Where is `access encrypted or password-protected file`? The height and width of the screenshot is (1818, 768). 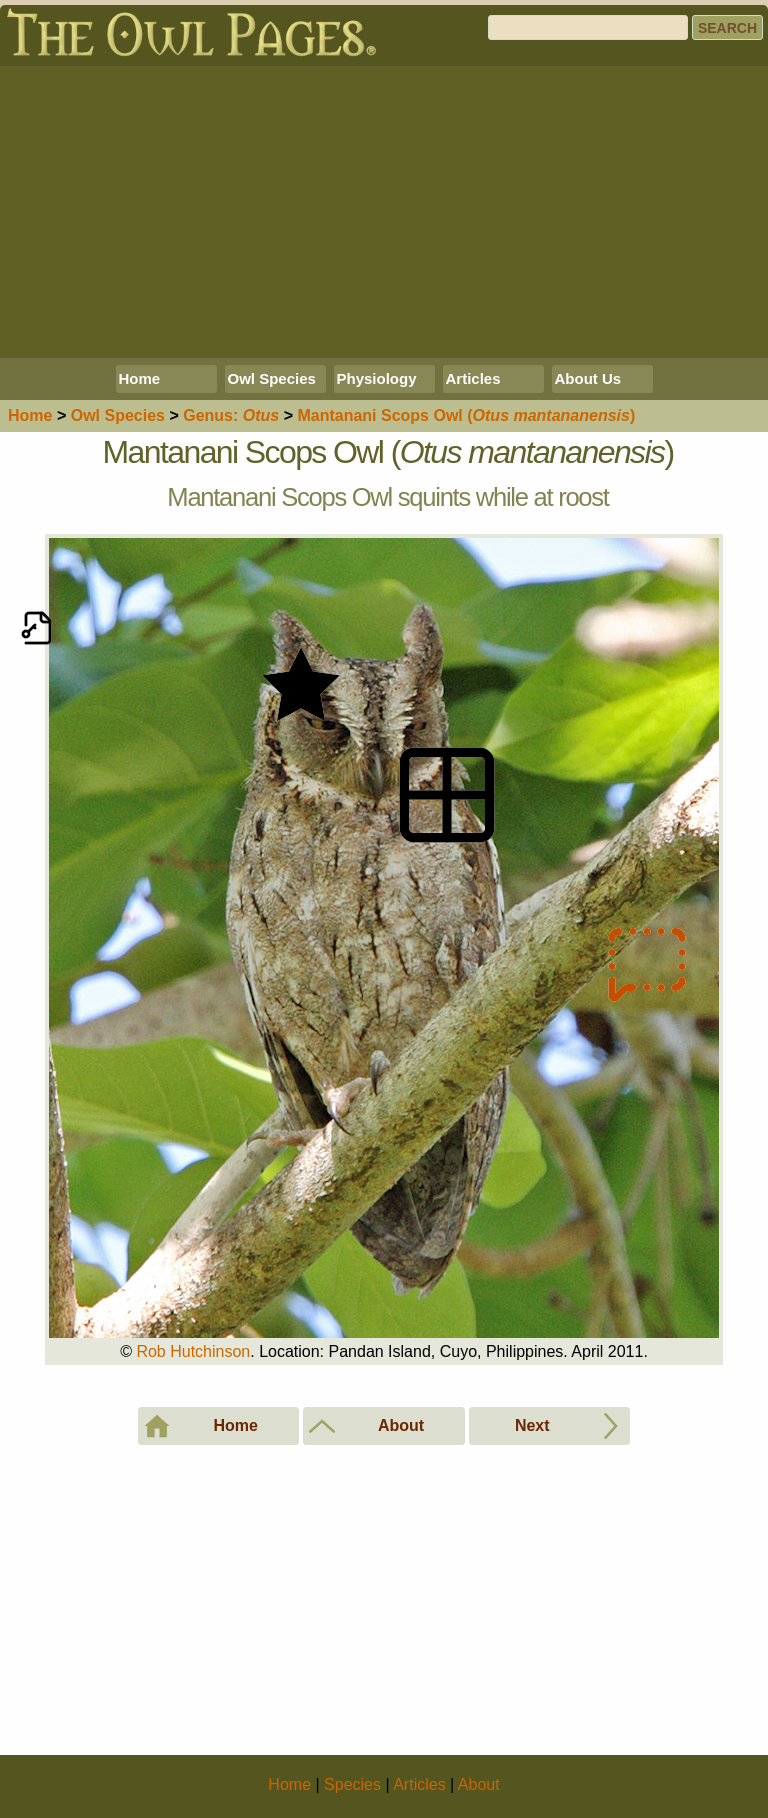 access encrypted or password-protected file is located at coordinates (38, 628).